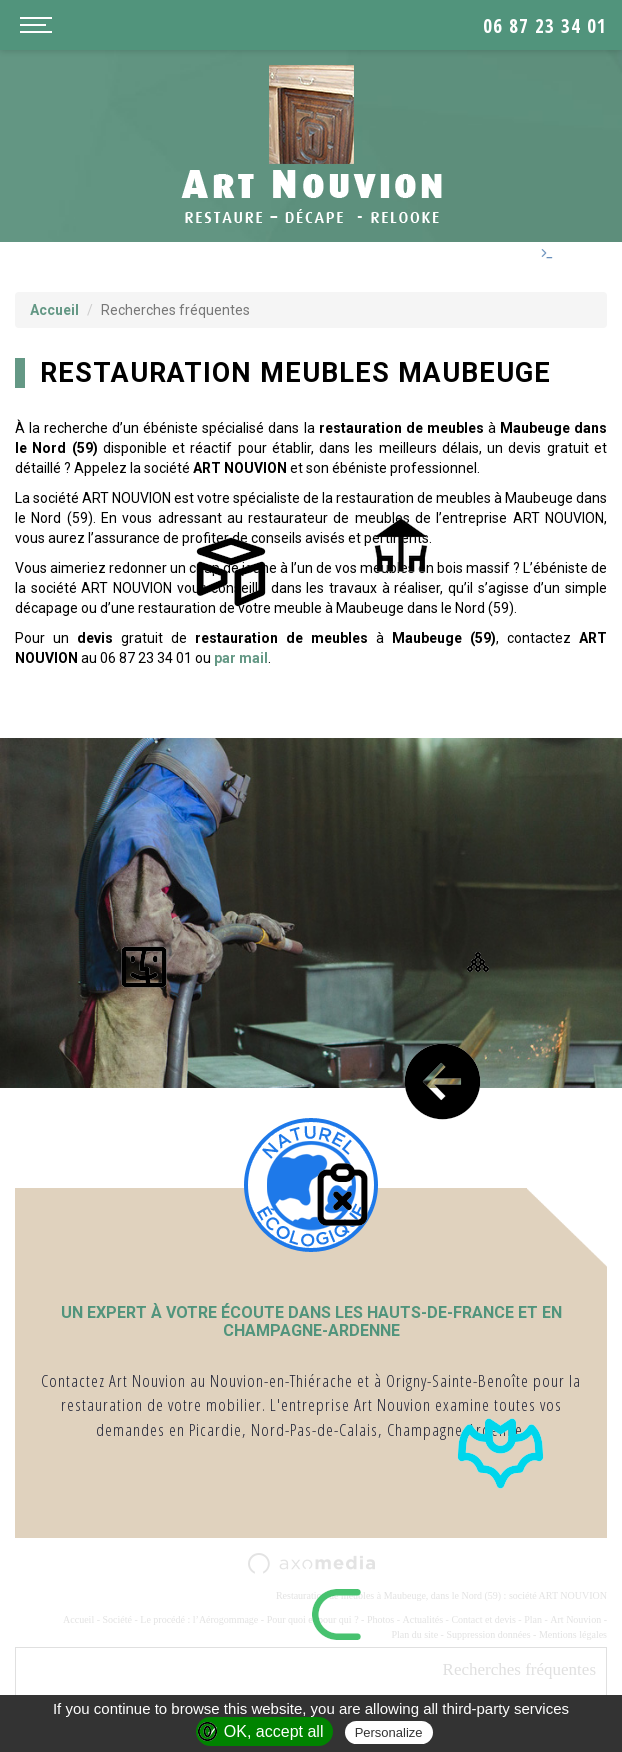 The height and width of the screenshot is (1752, 622). I want to click on clear clipboard contents, so click(342, 1194).